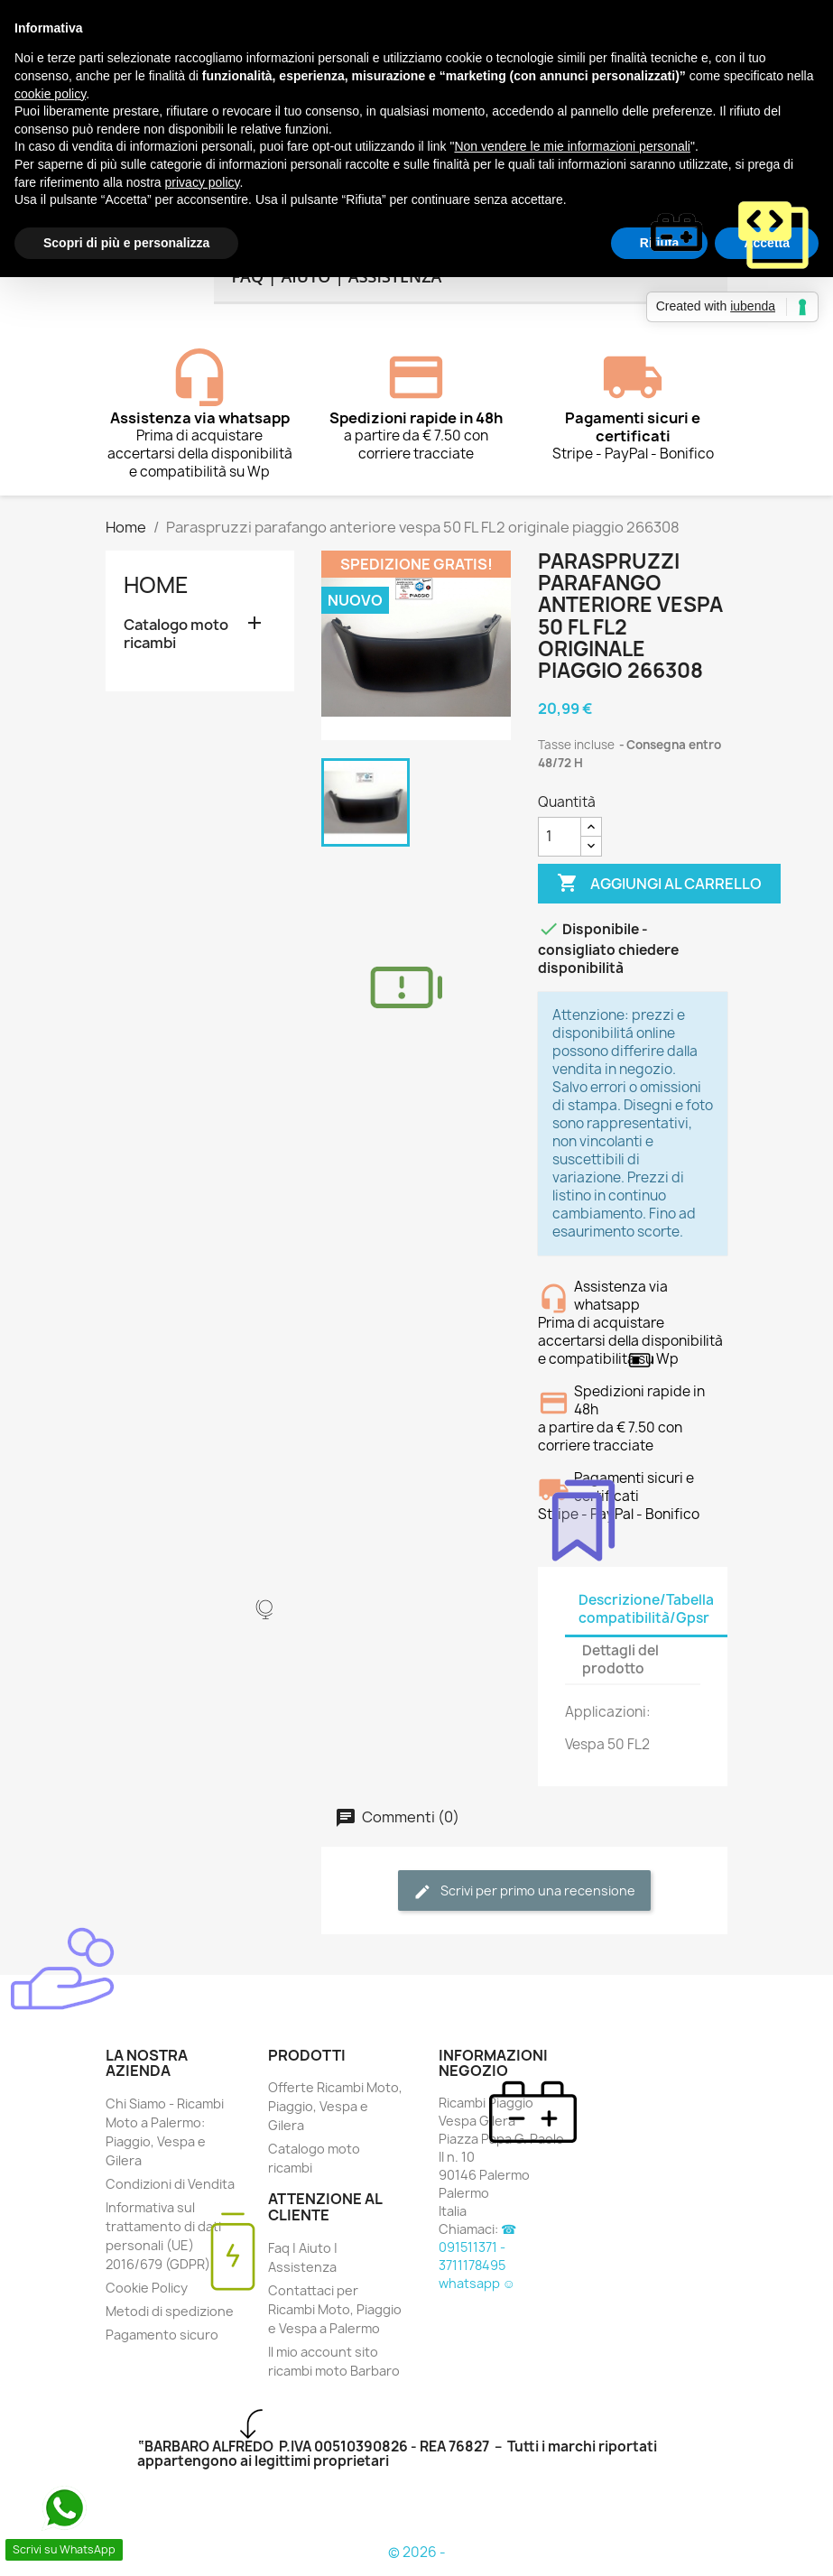  What do you see at coordinates (251, 2423) in the screenshot?
I see `go back and down in navigation` at bounding box center [251, 2423].